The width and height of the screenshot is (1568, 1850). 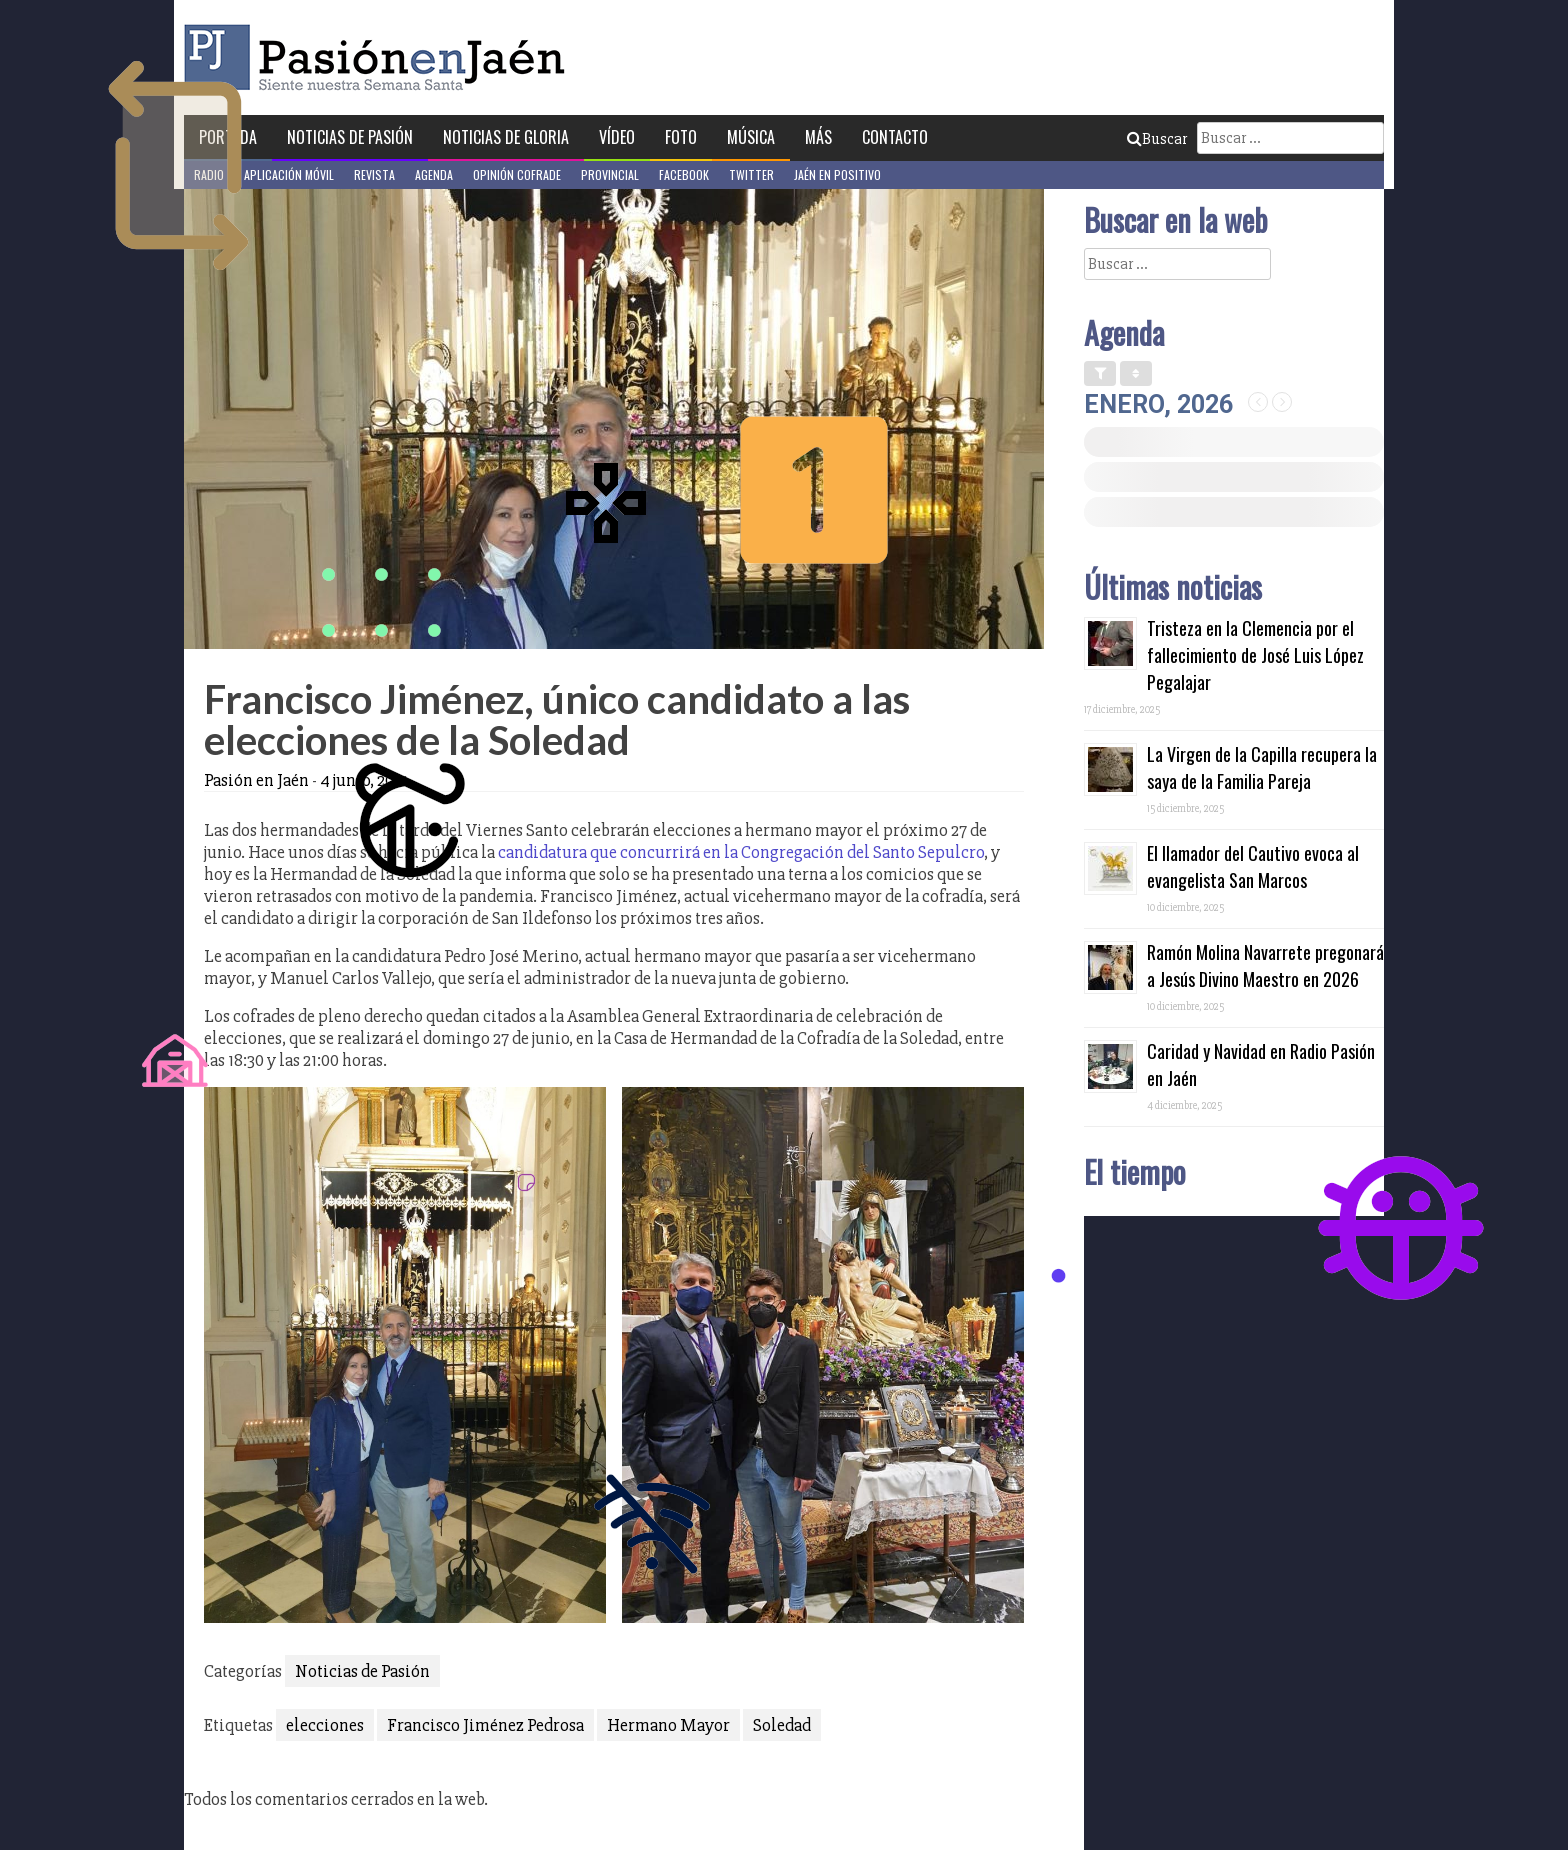 What do you see at coordinates (175, 1065) in the screenshot?
I see `access farm or agricultural settings` at bounding box center [175, 1065].